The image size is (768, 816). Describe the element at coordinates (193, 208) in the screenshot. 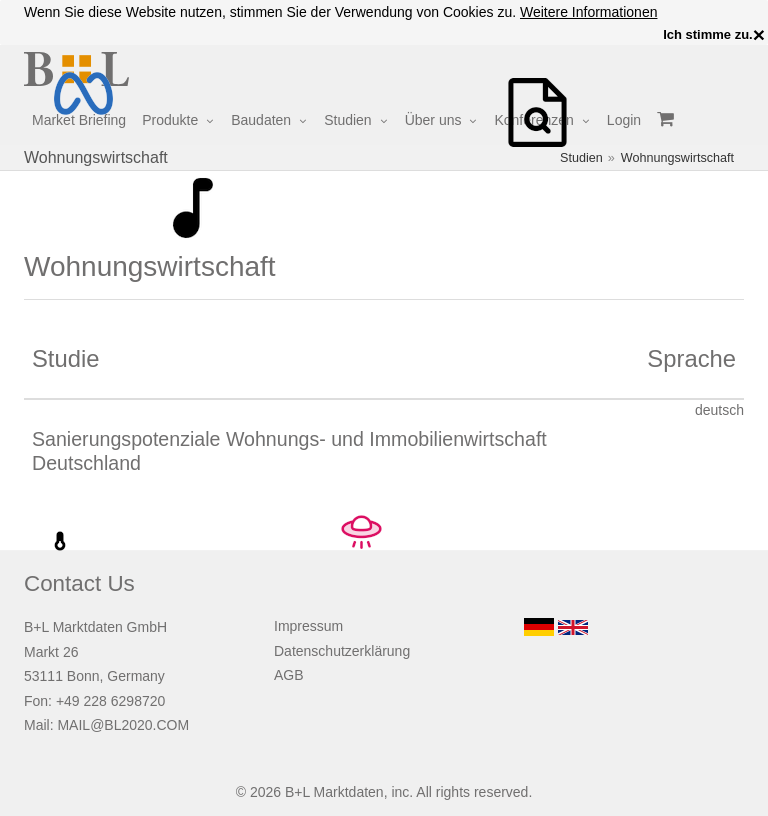

I see `access music or audio player` at that location.